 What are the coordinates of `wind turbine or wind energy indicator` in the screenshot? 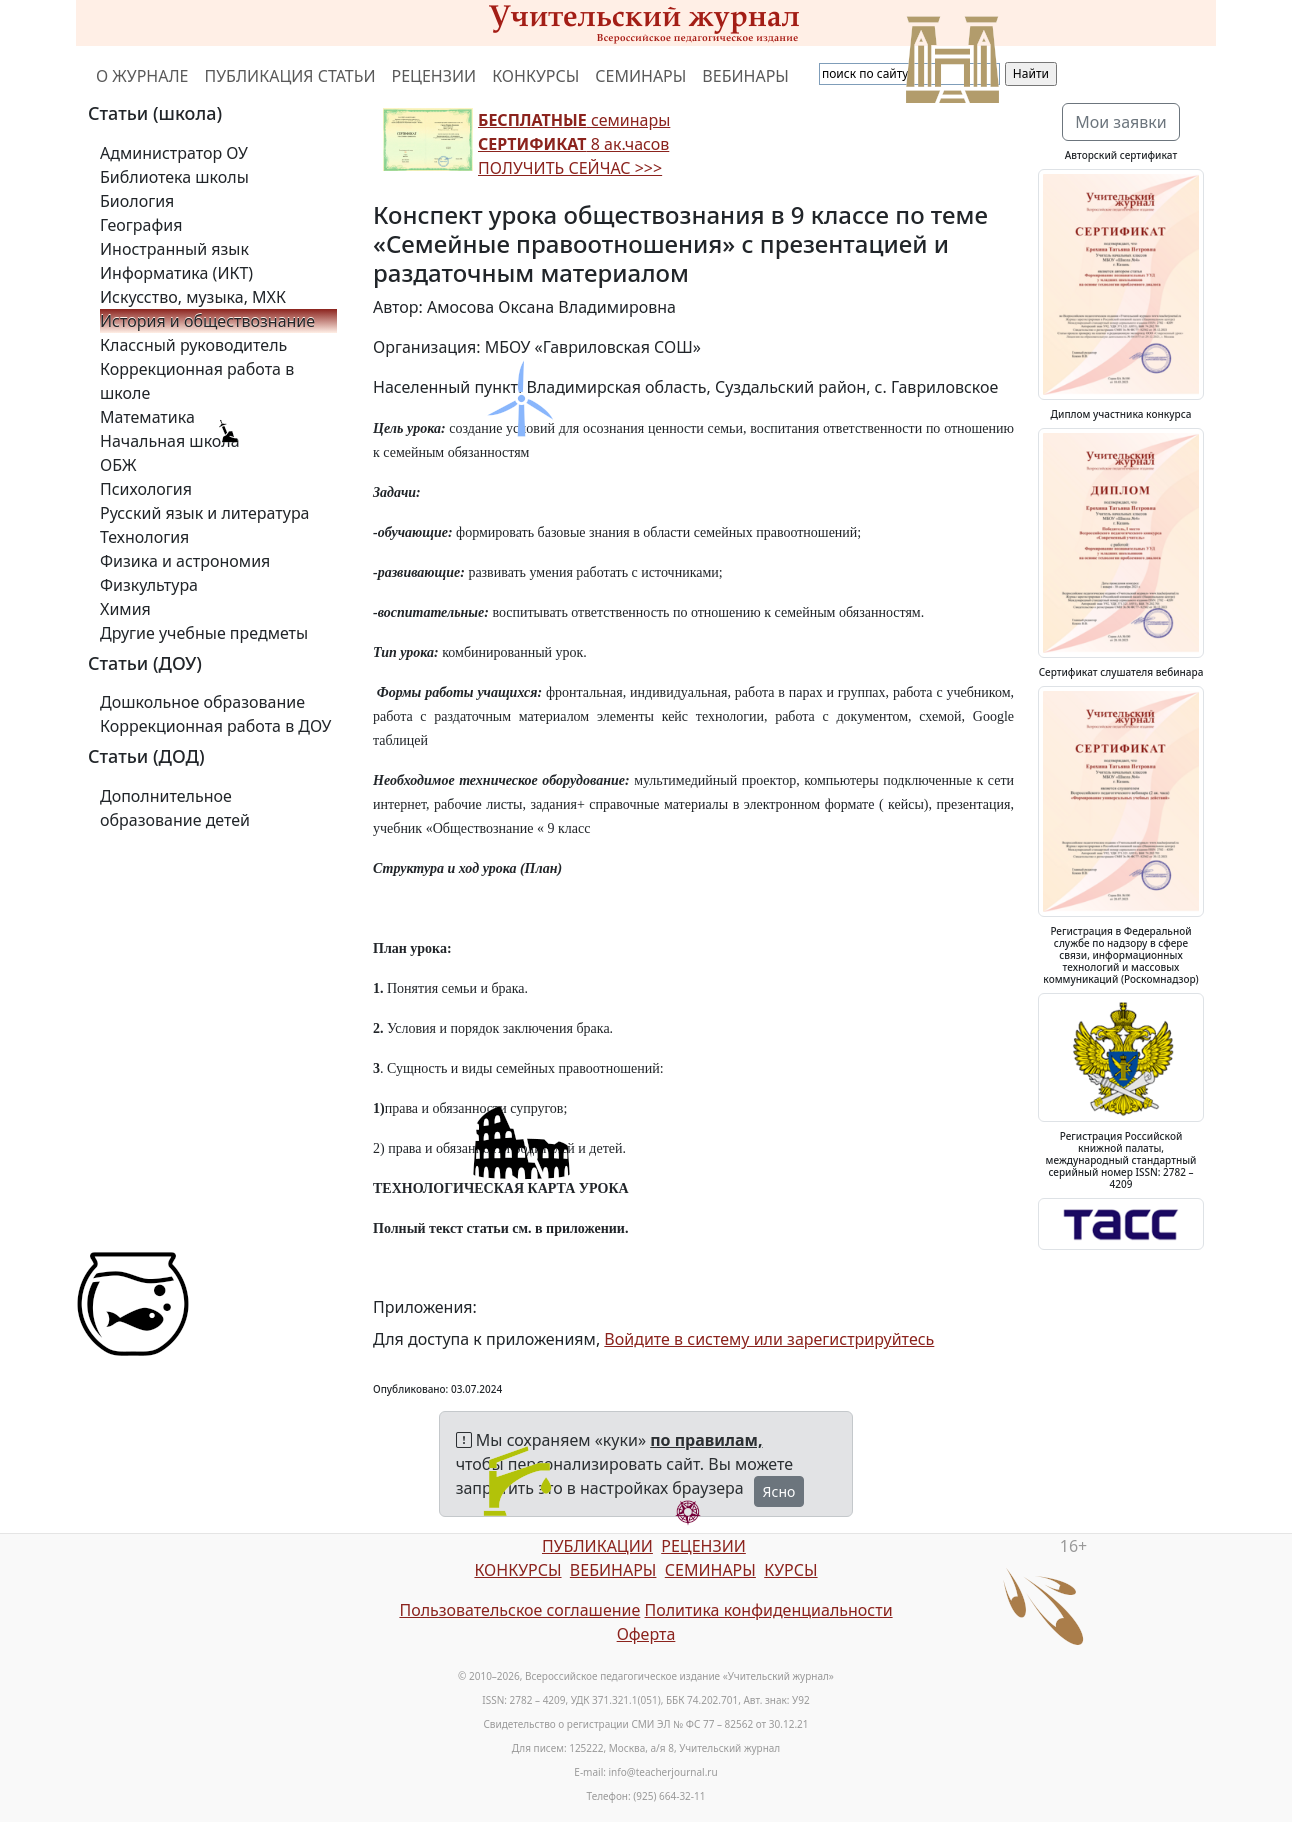 It's located at (521, 398).